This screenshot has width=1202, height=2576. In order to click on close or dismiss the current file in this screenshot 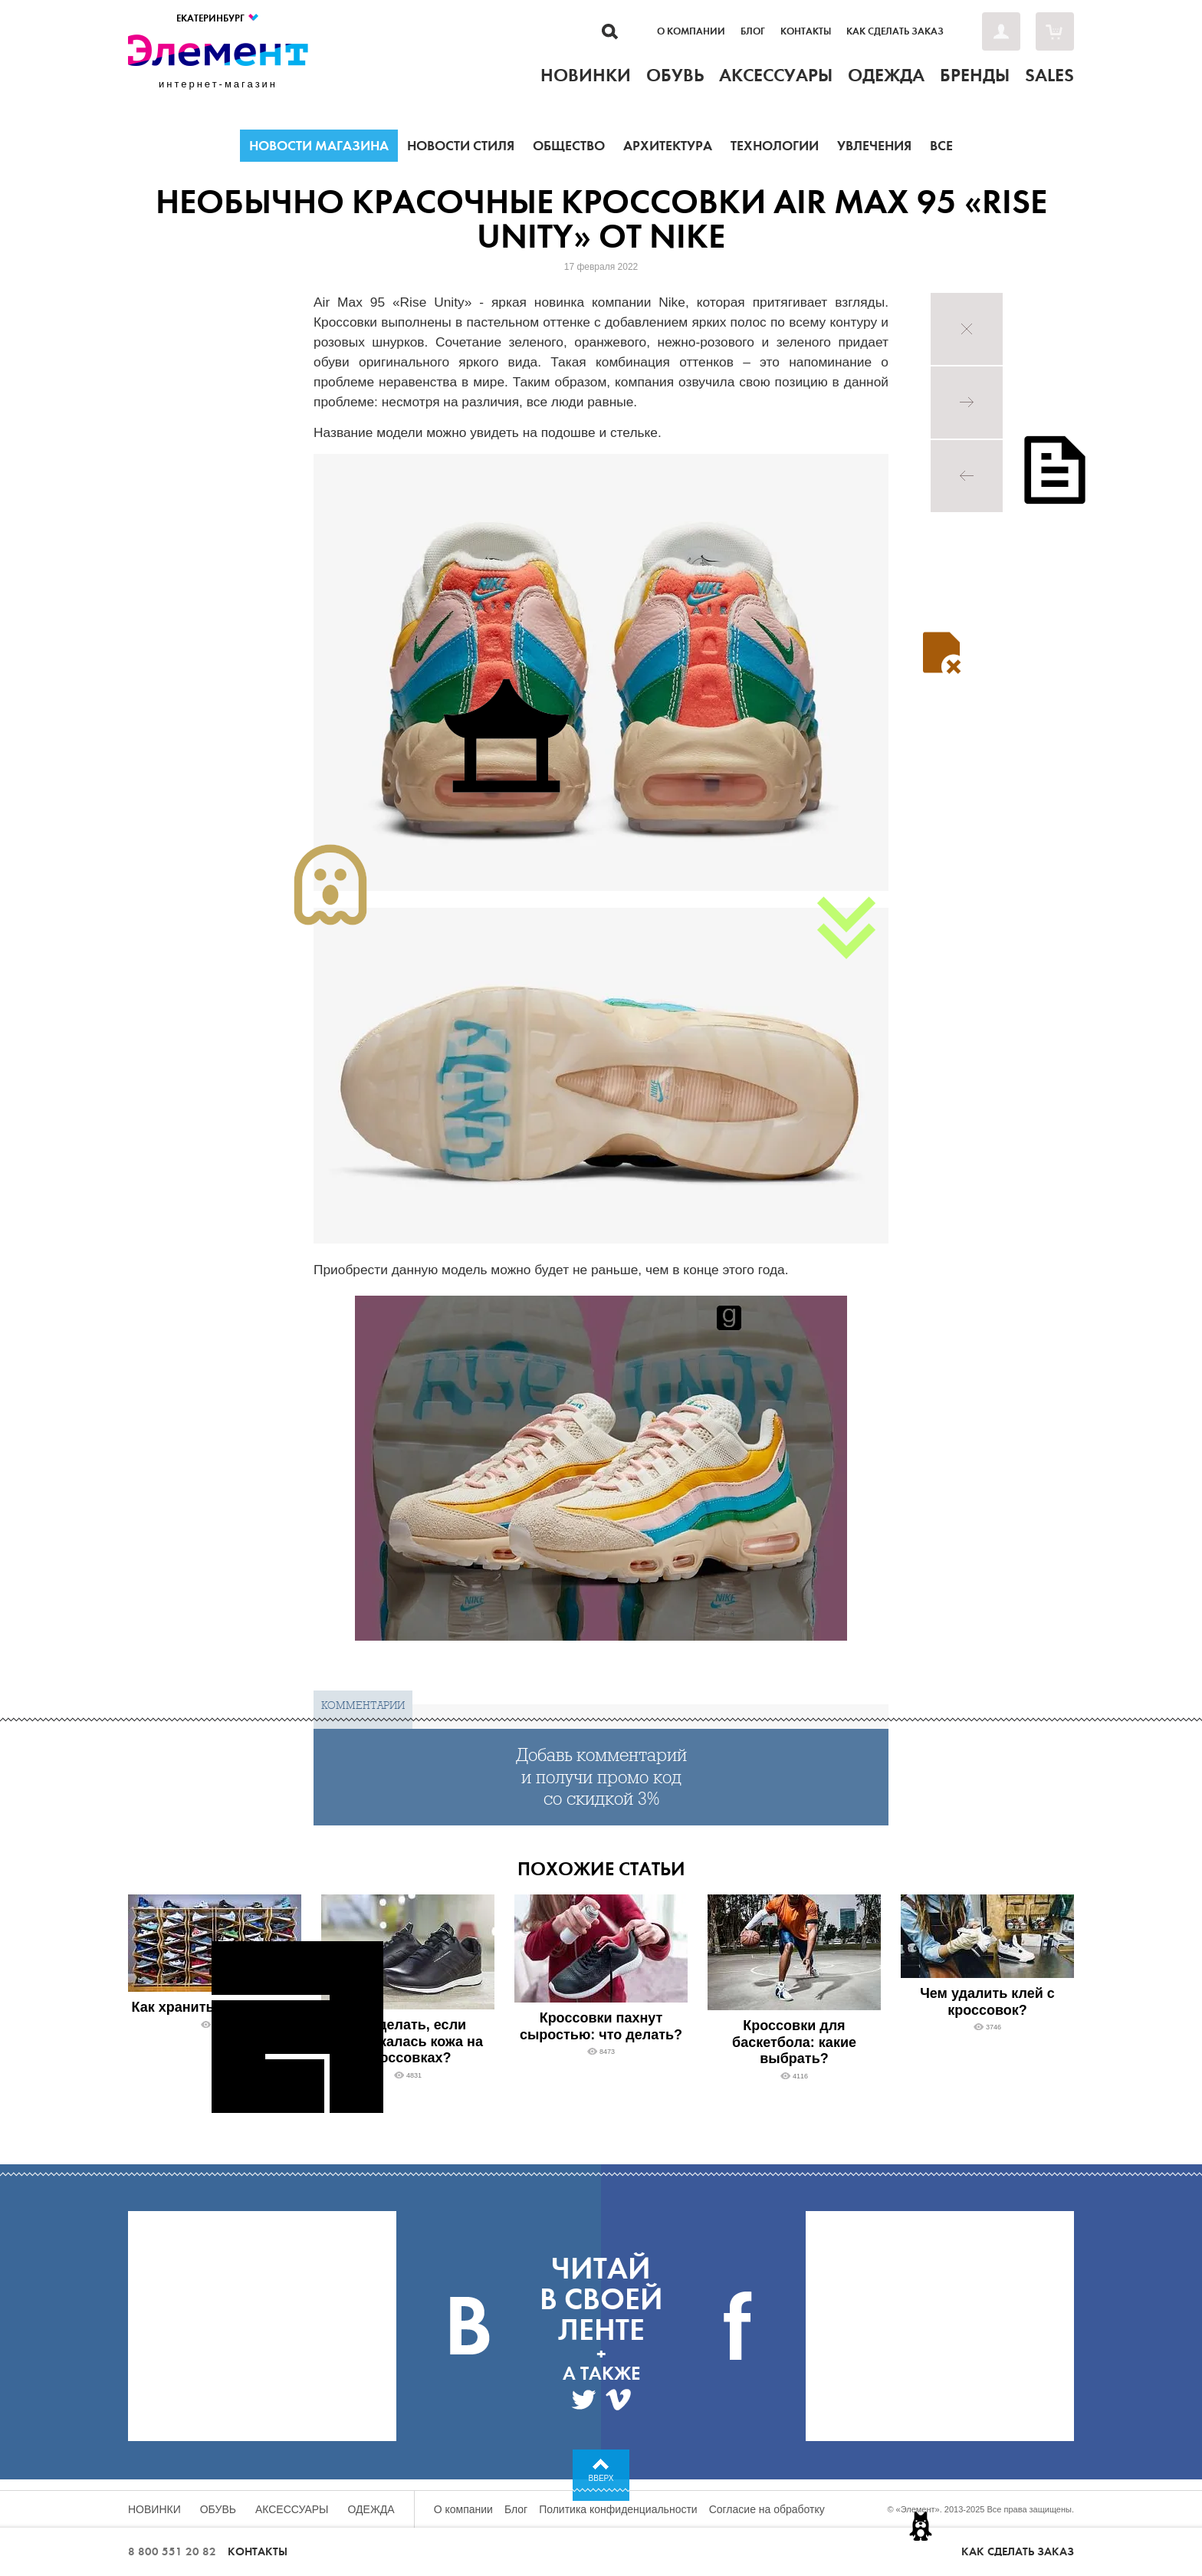, I will do `click(941, 652)`.